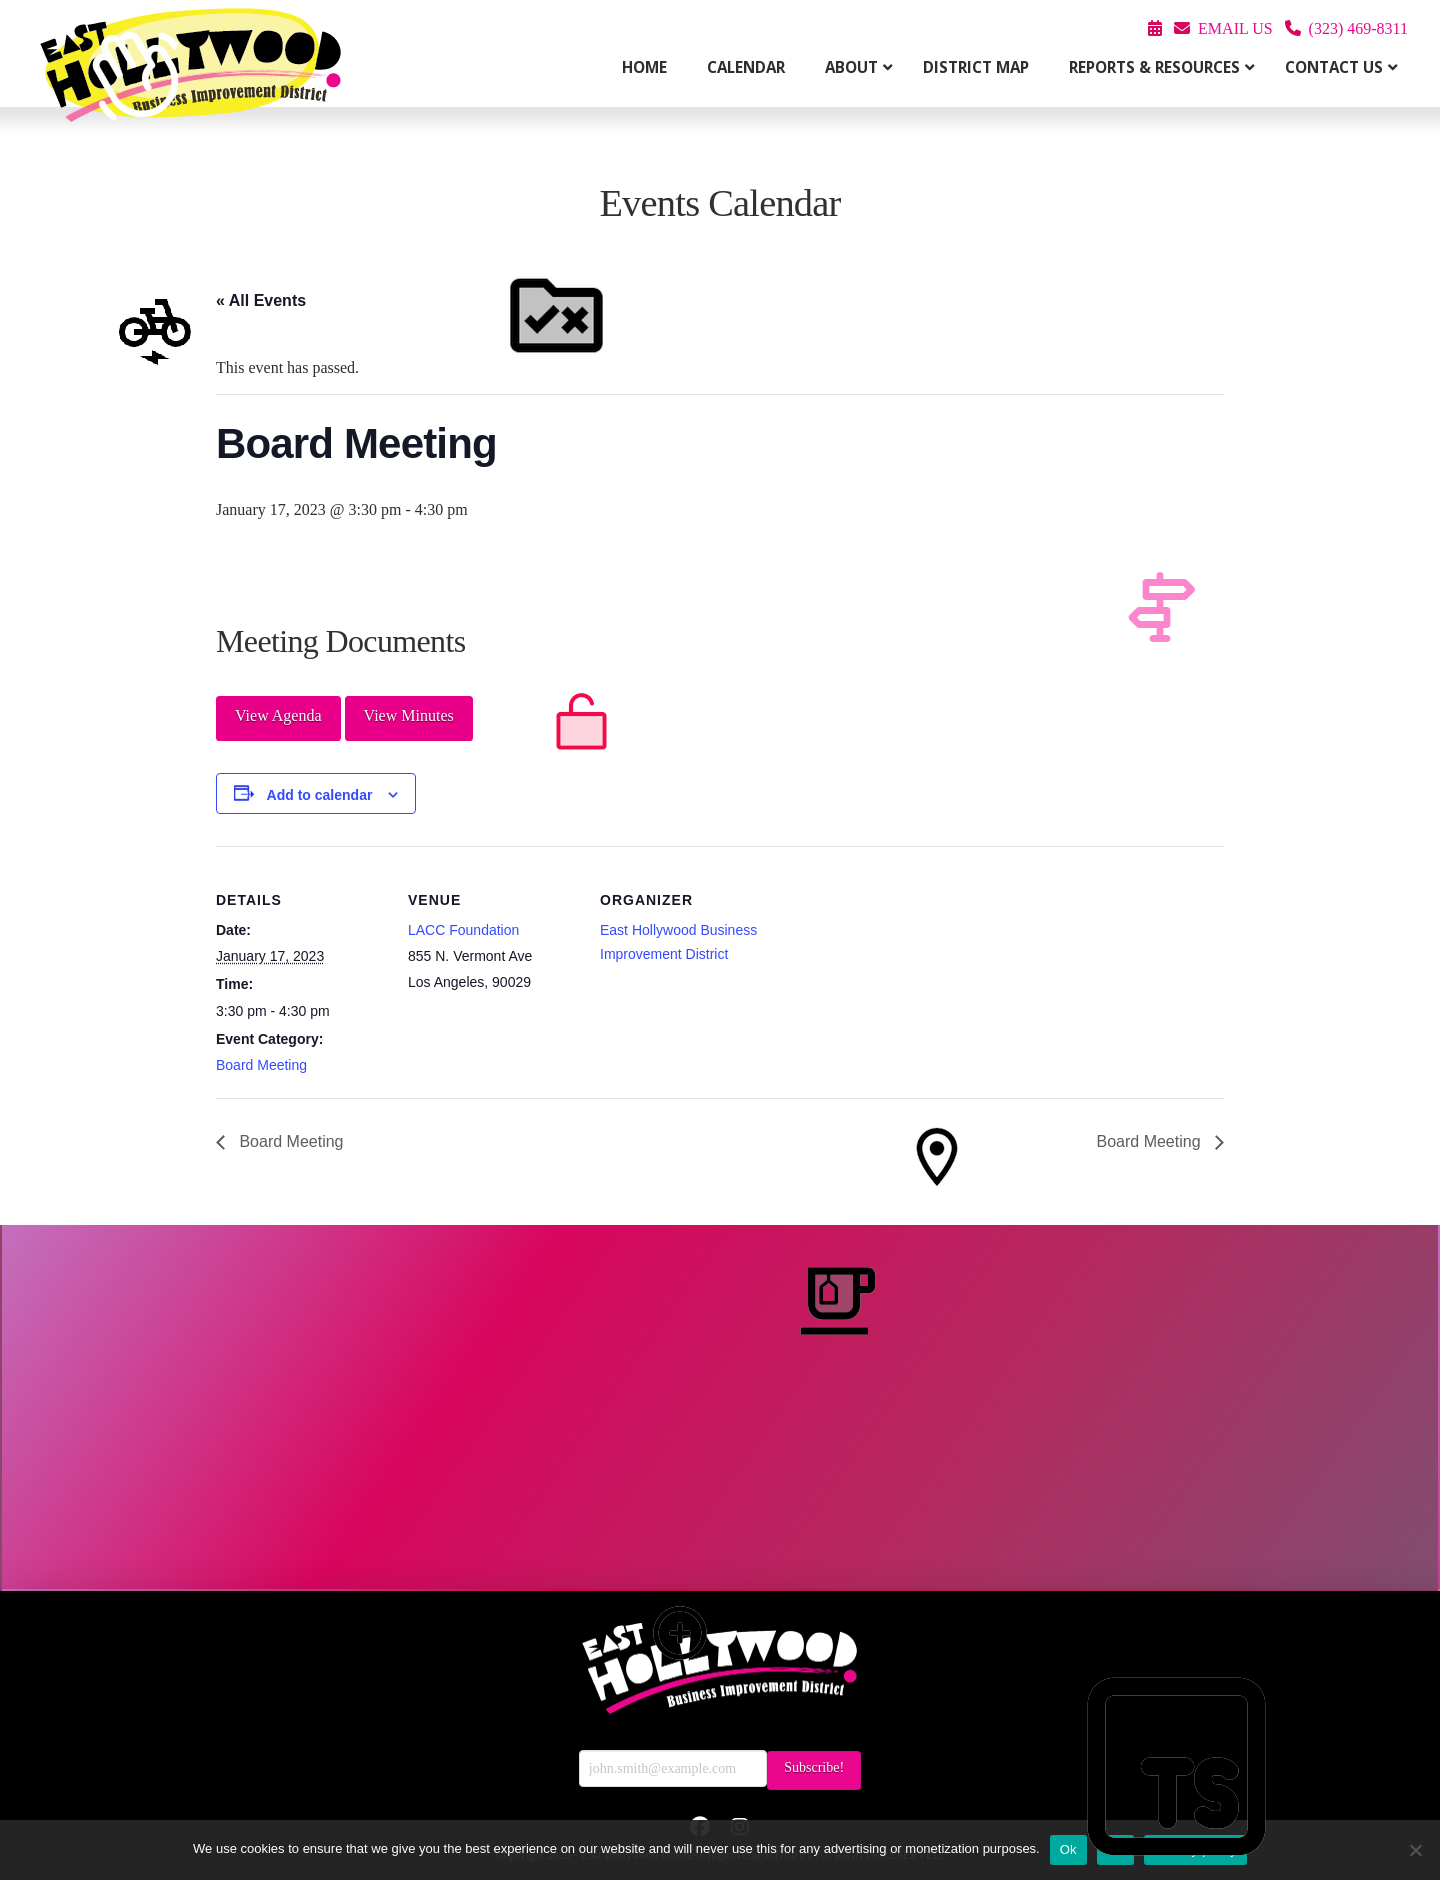 This screenshot has height=1880, width=1440. What do you see at coordinates (1160, 607) in the screenshot?
I see `get directions to a destination` at bounding box center [1160, 607].